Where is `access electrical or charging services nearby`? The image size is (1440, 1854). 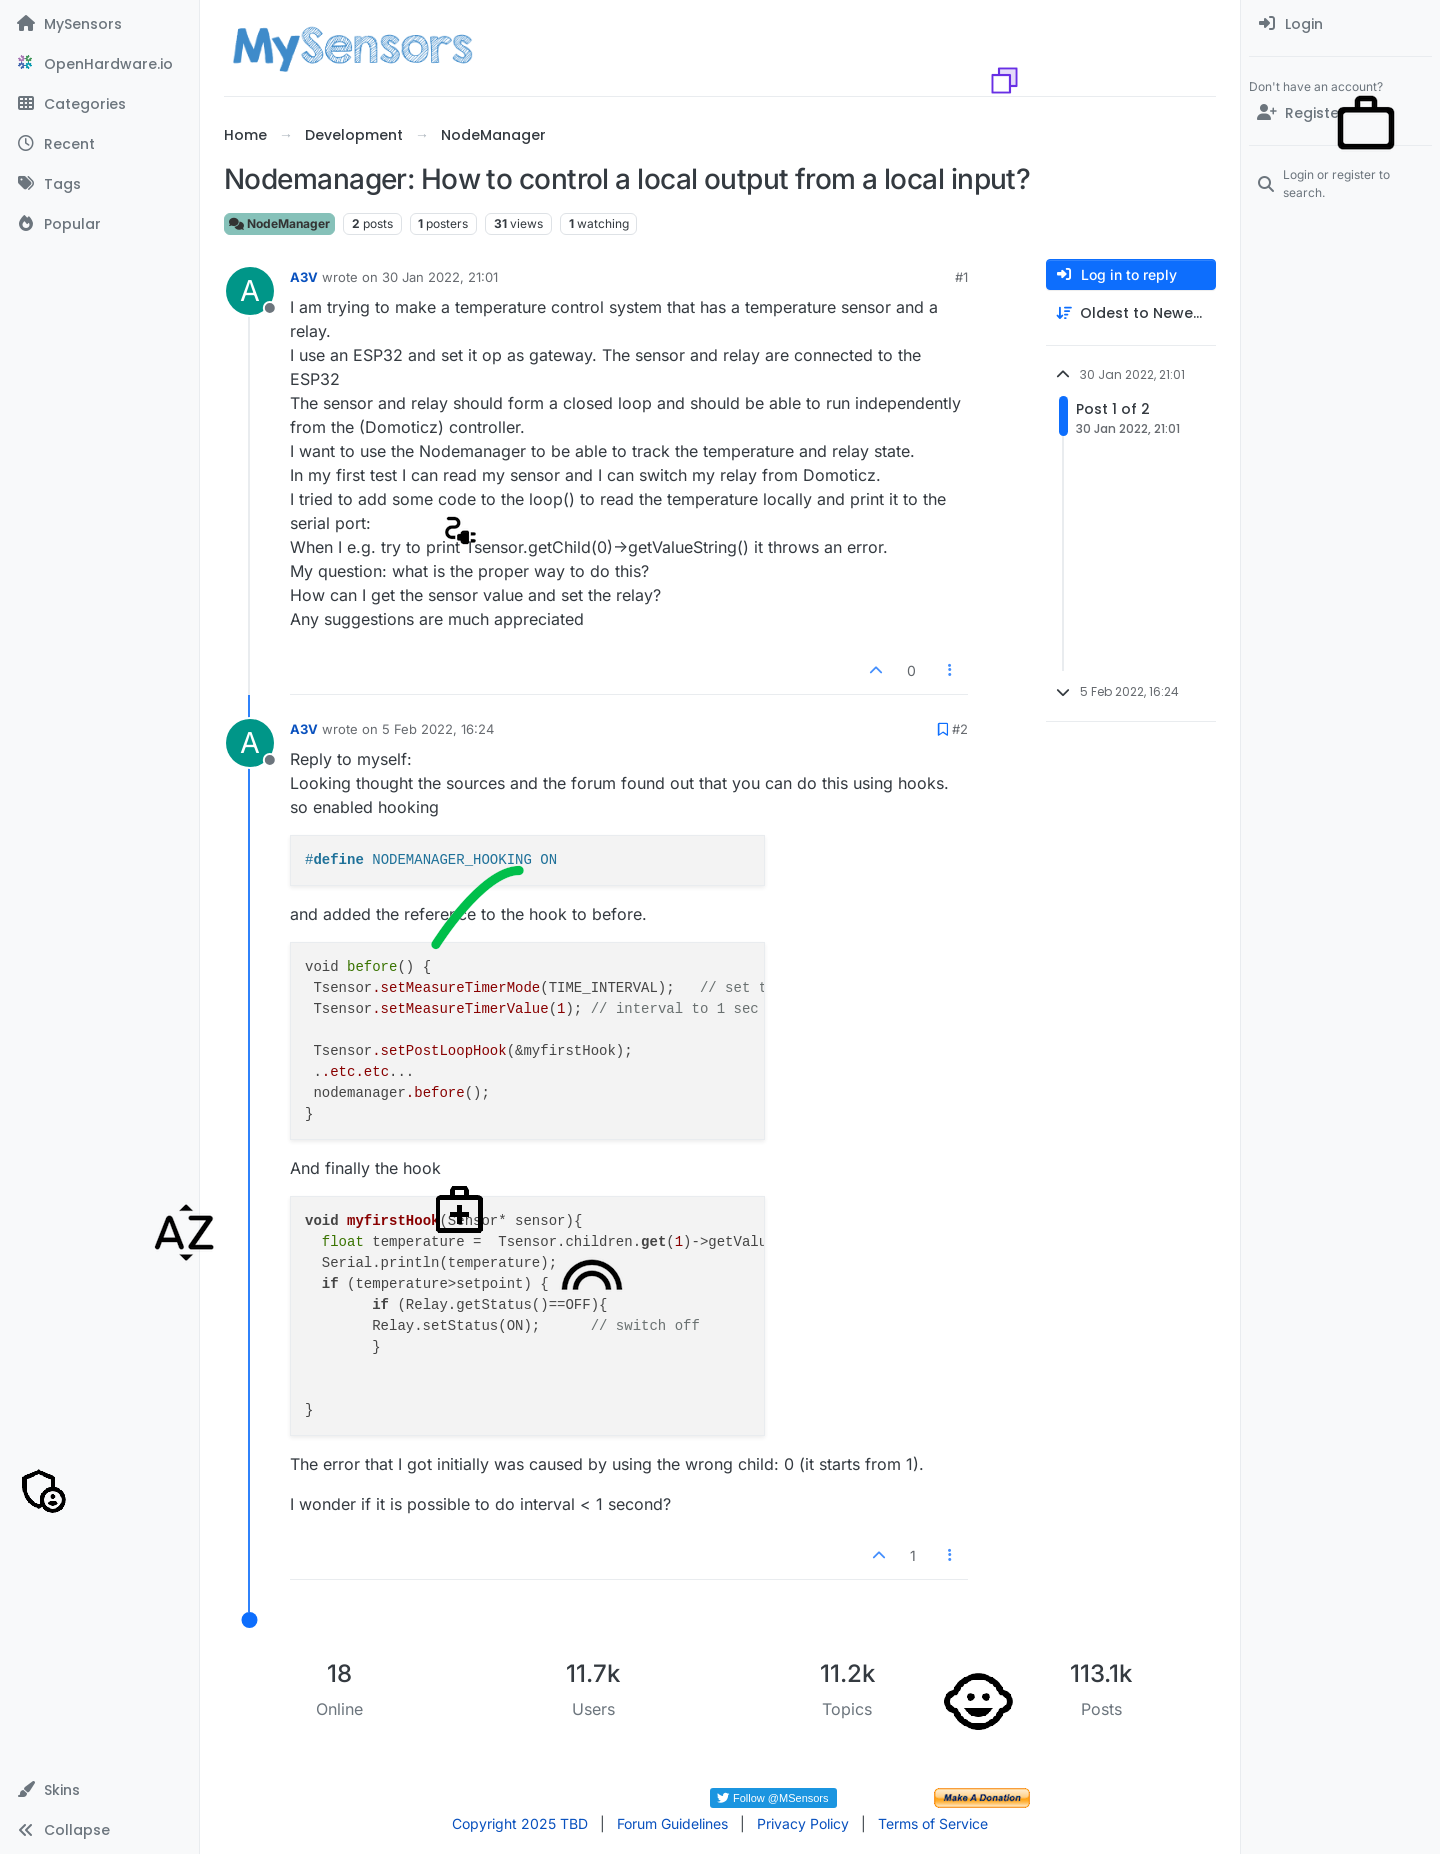 access electrical or charging services nearby is located at coordinates (460, 530).